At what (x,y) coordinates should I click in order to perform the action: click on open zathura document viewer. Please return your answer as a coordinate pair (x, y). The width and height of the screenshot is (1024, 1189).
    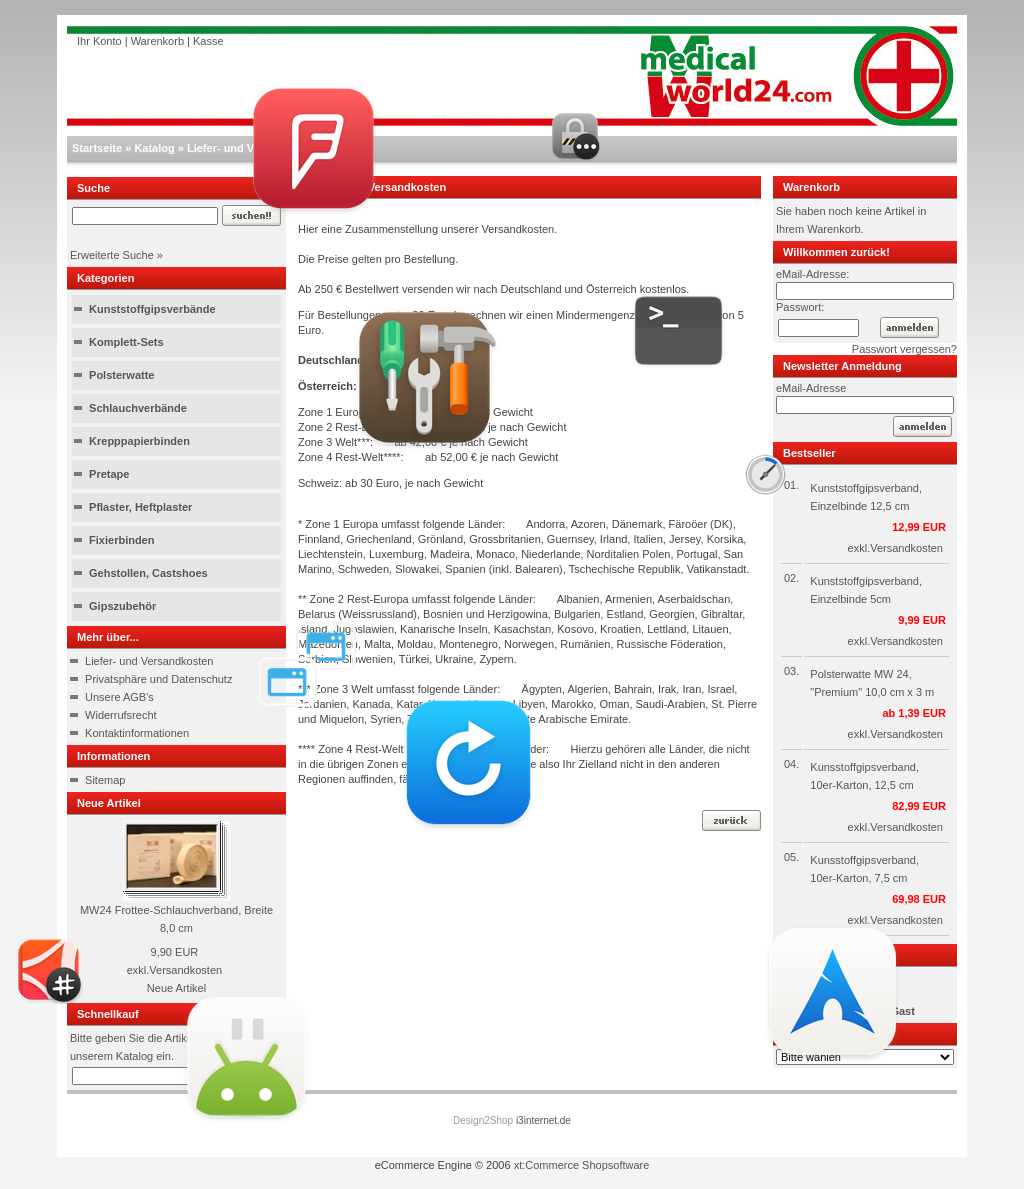
    Looking at the image, I should click on (48, 969).